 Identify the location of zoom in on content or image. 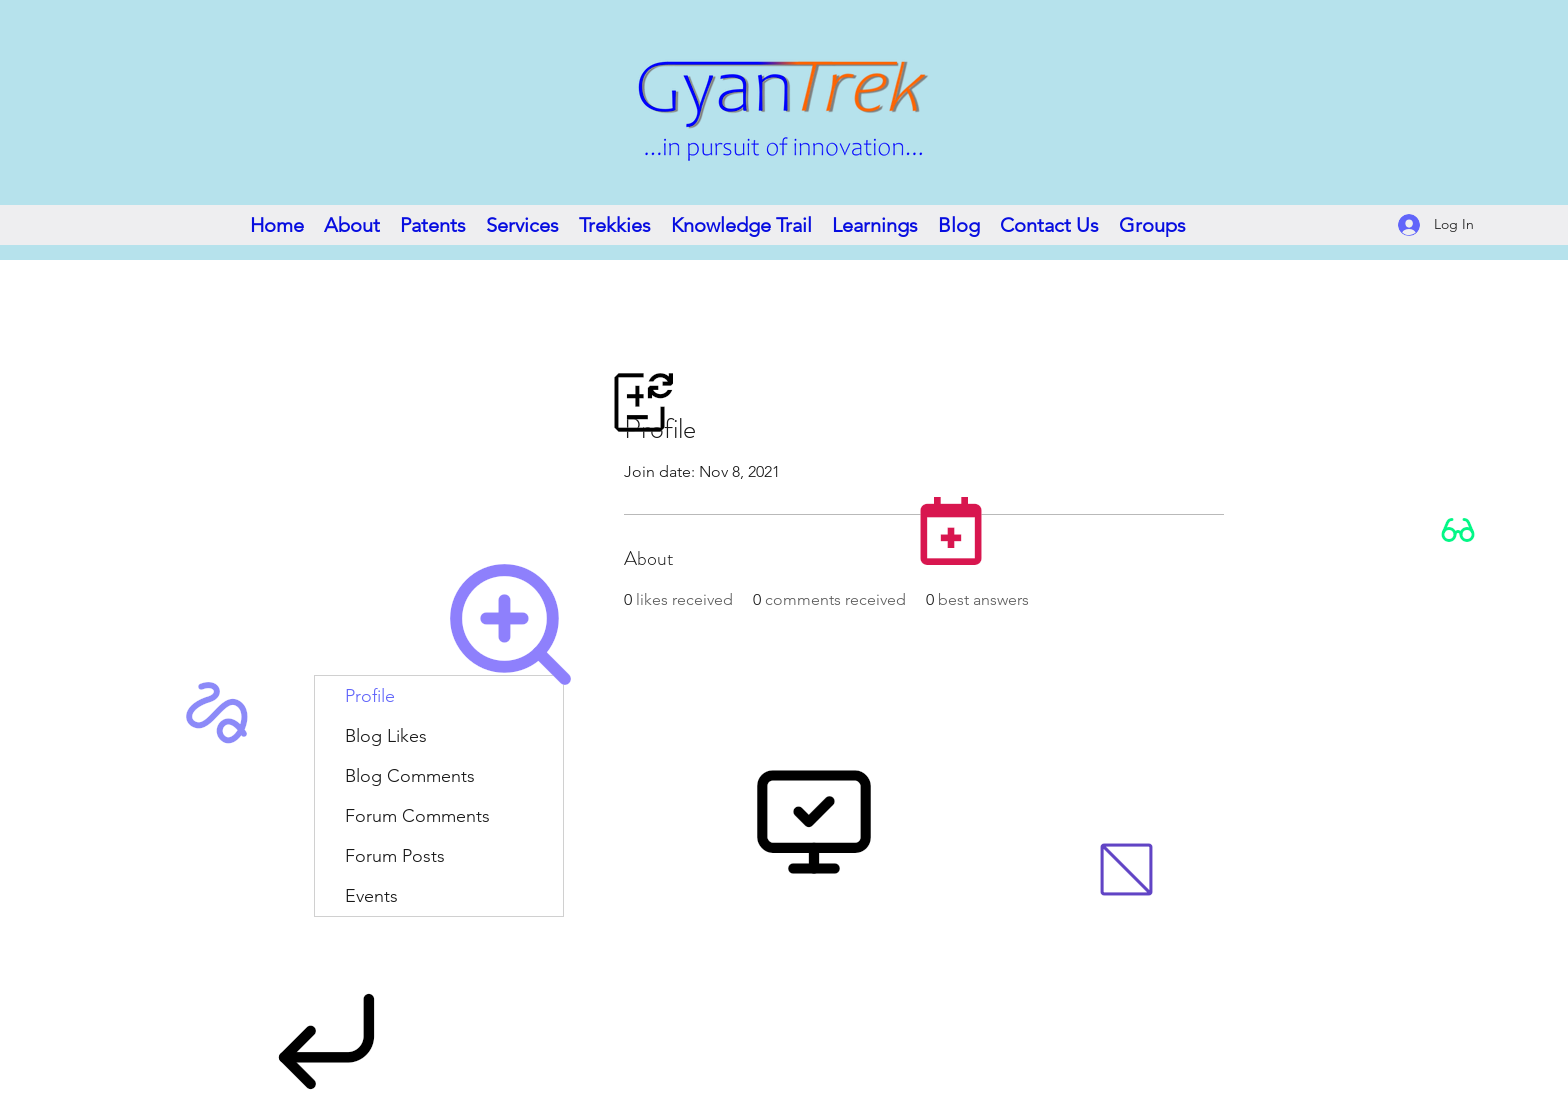
(510, 624).